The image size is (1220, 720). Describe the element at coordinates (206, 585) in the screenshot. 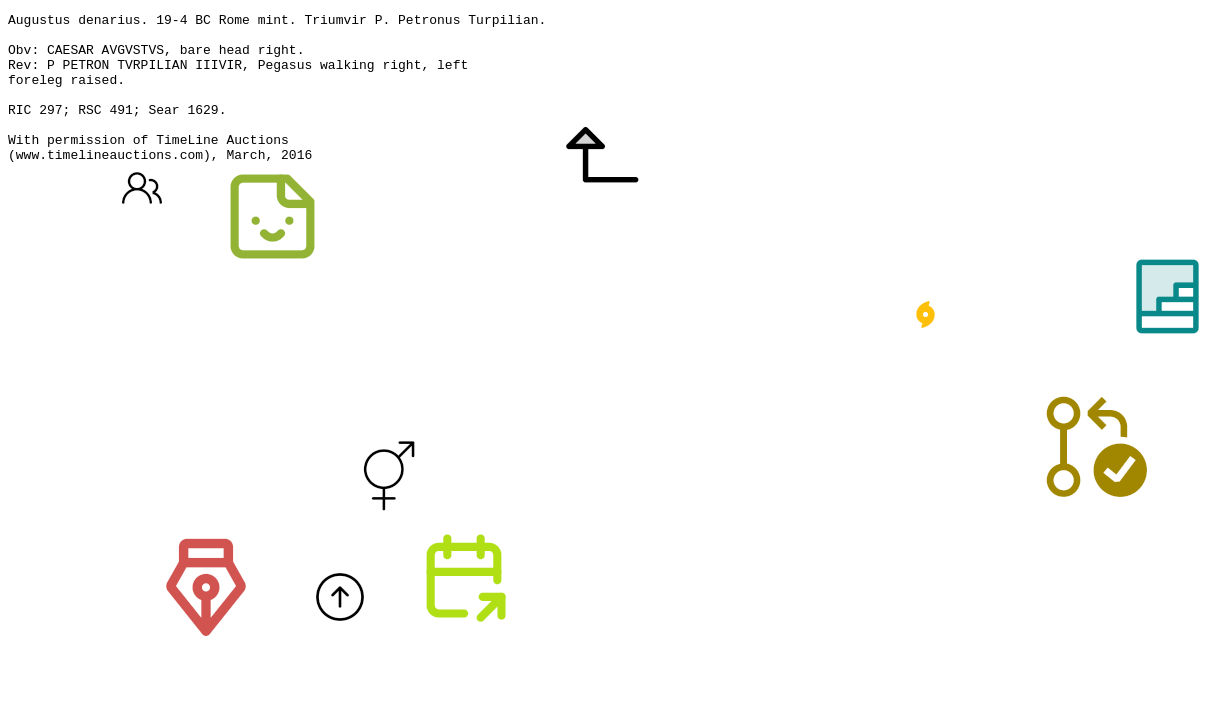

I see `access drawing or illustration tools` at that location.